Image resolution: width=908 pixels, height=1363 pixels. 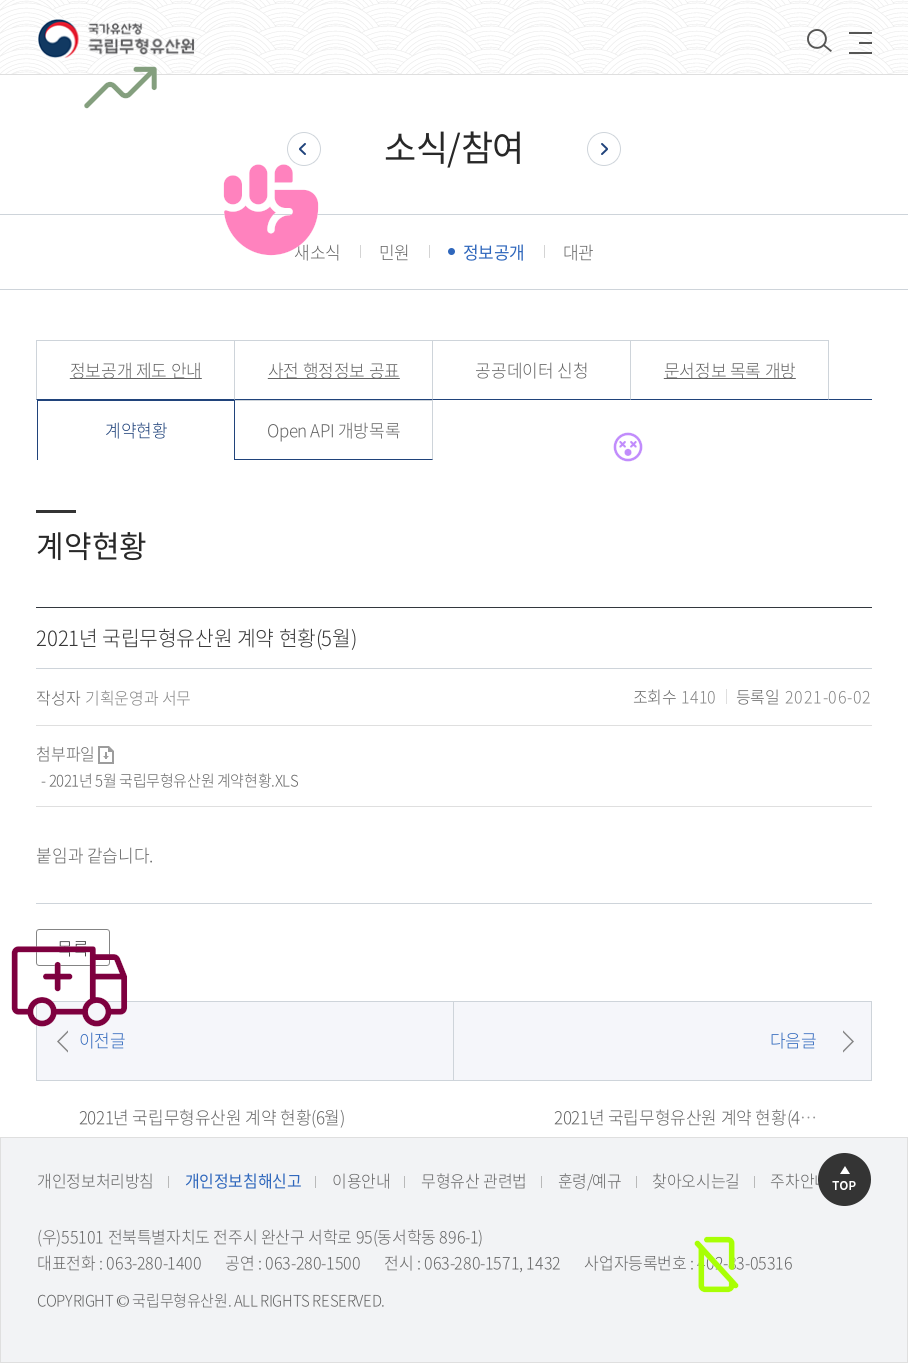 What do you see at coordinates (65, 980) in the screenshot?
I see `access emergency medical services` at bounding box center [65, 980].